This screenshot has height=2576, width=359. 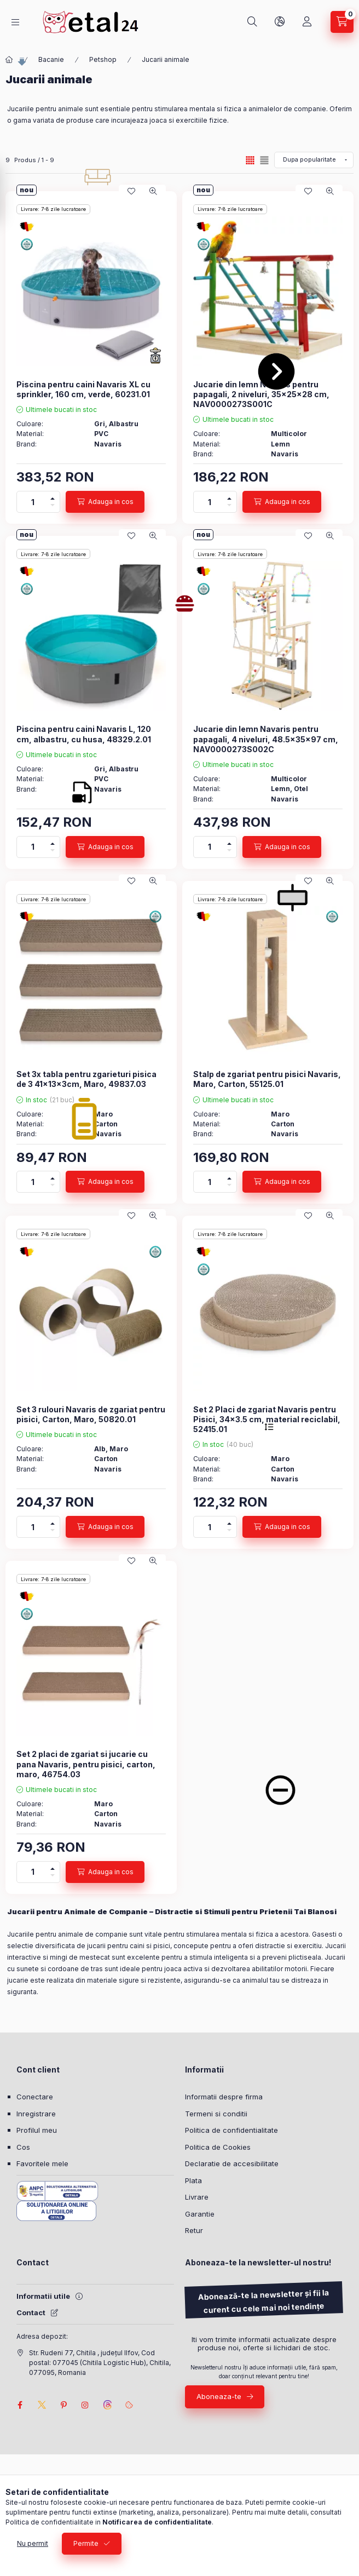 I want to click on adjust line spacing in text, so click(x=269, y=1427).